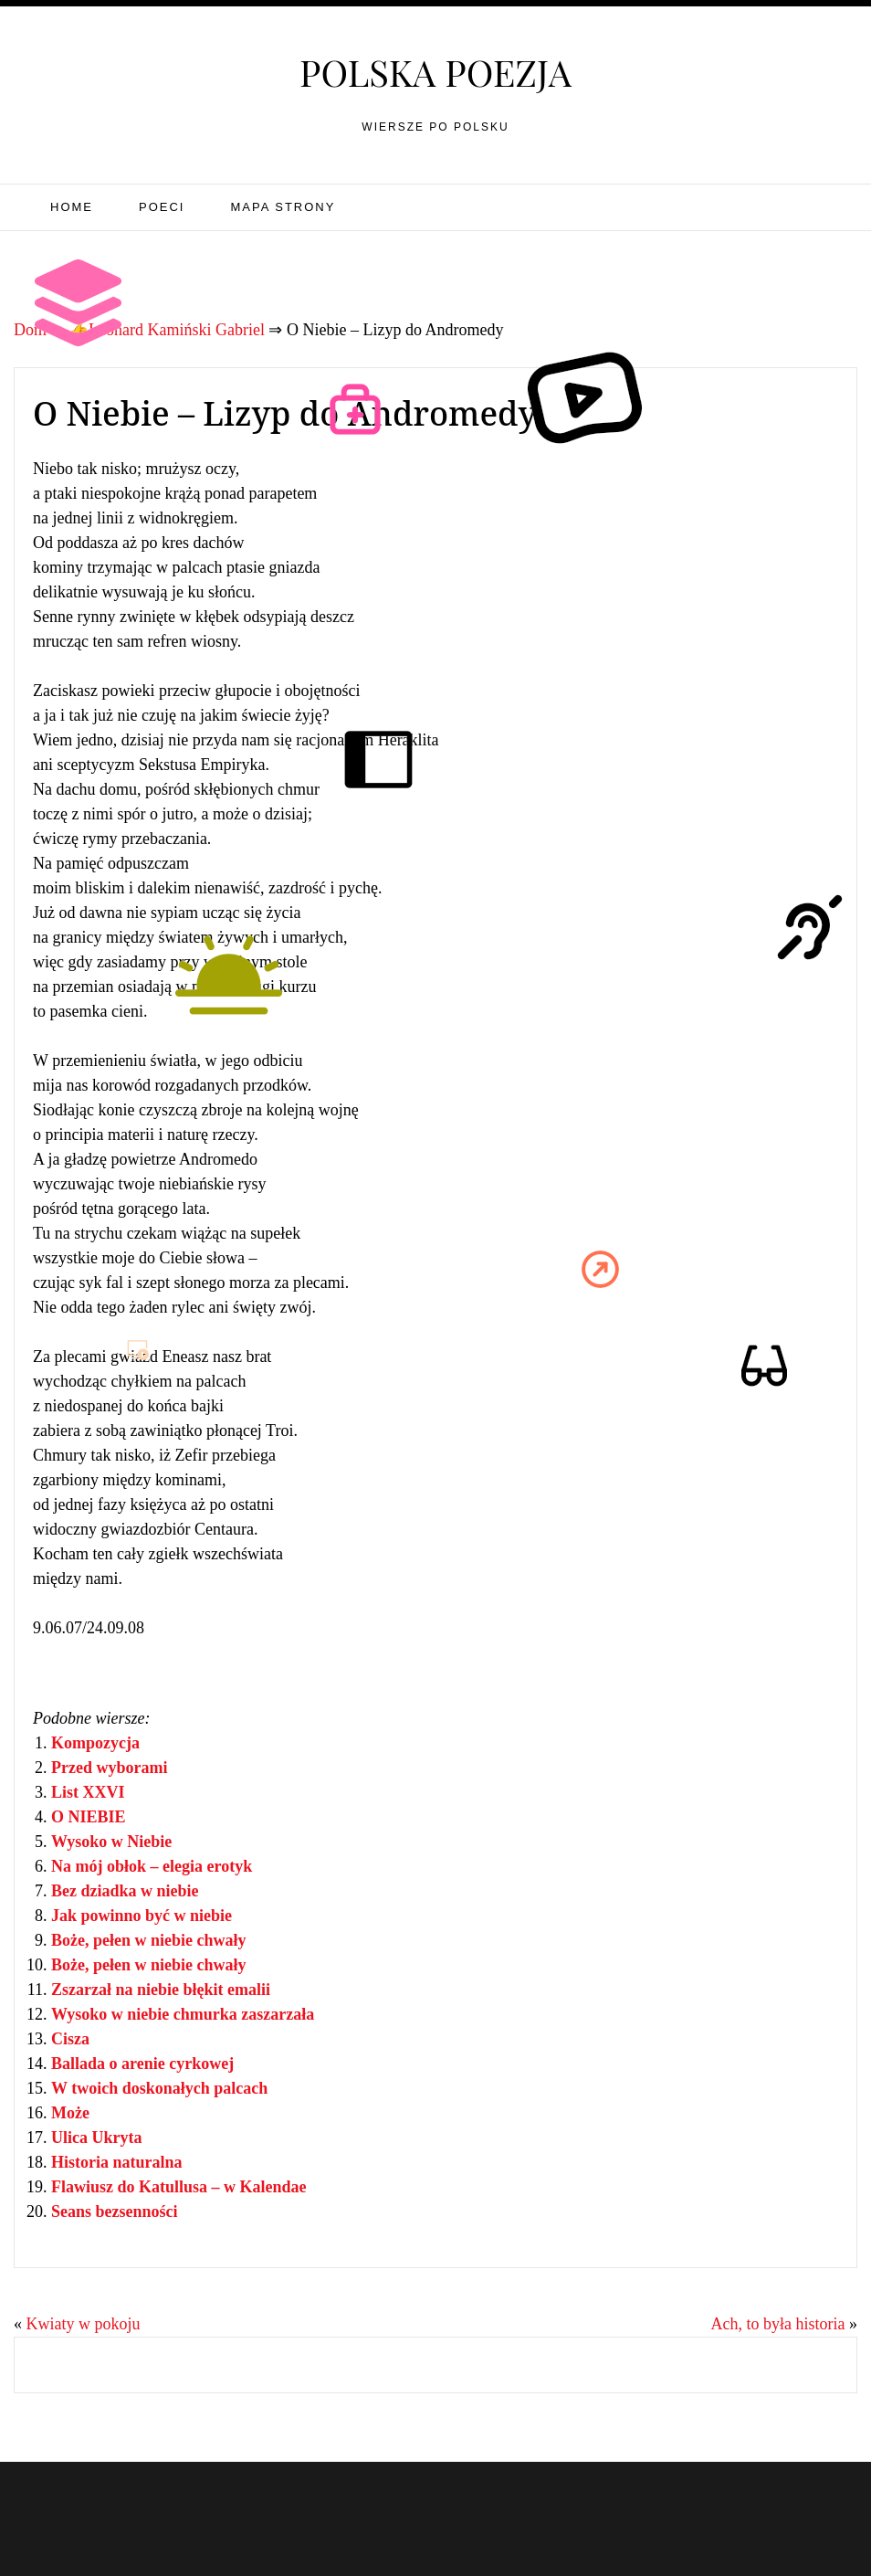  I want to click on indicates hearing accessibility options, so click(810, 927).